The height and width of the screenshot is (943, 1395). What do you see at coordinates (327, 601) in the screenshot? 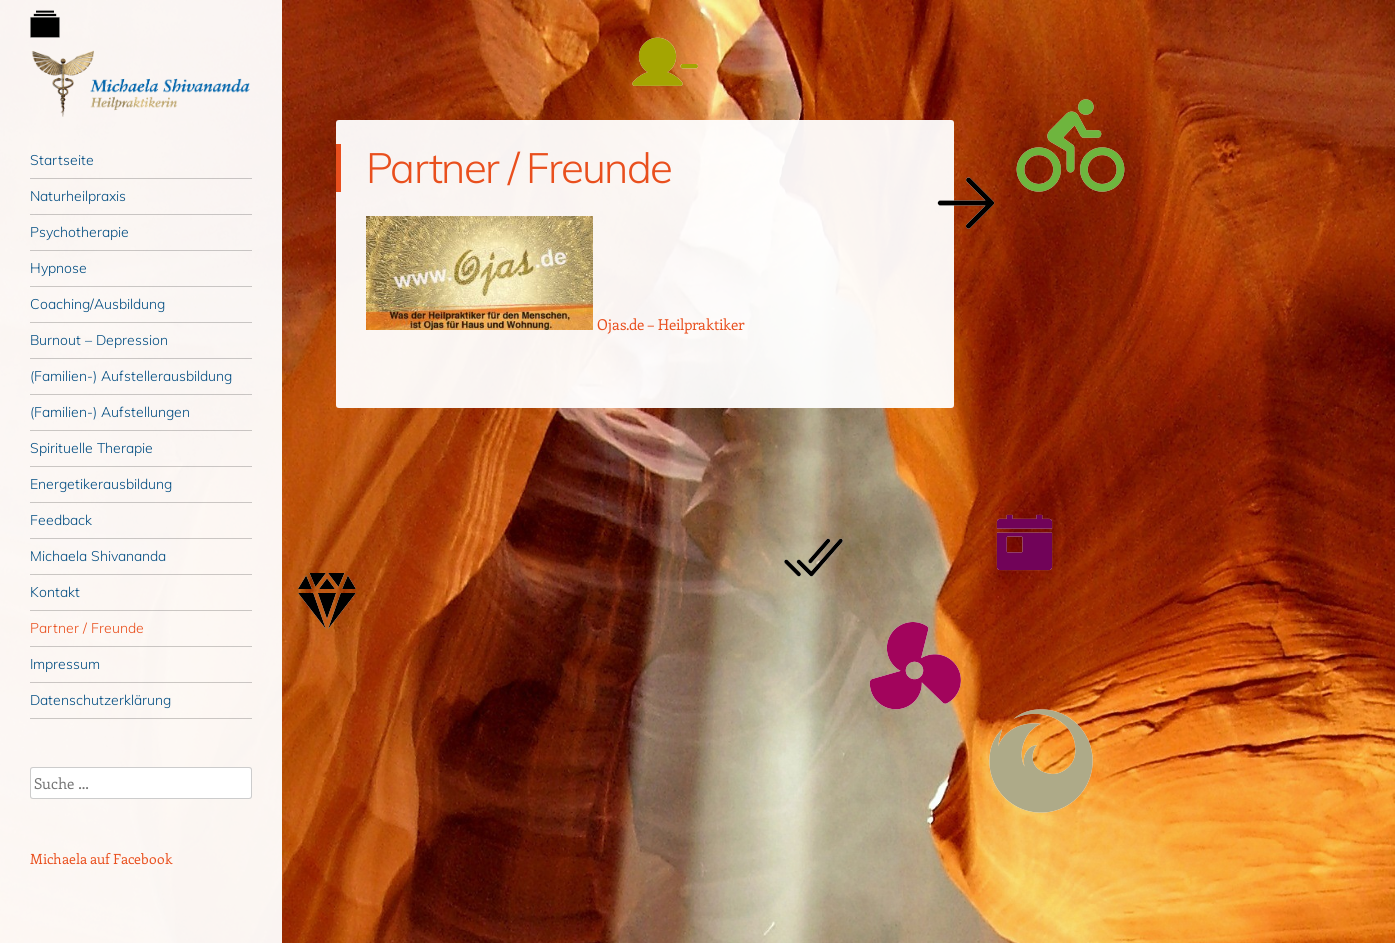
I see `indicates premium or pro membership status` at bounding box center [327, 601].